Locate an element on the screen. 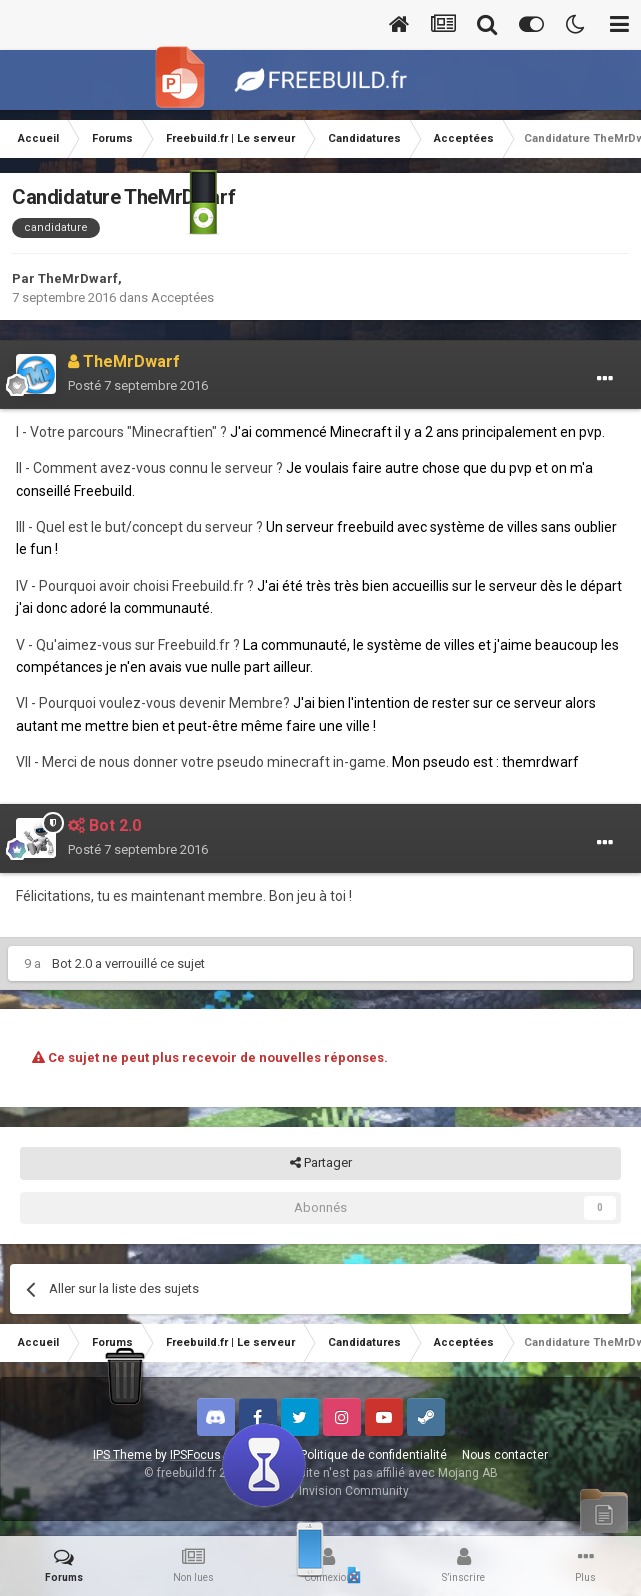 This screenshot has width=641, height=1596. view deleted emails in trash folder is located at coordinates (125, 1376).